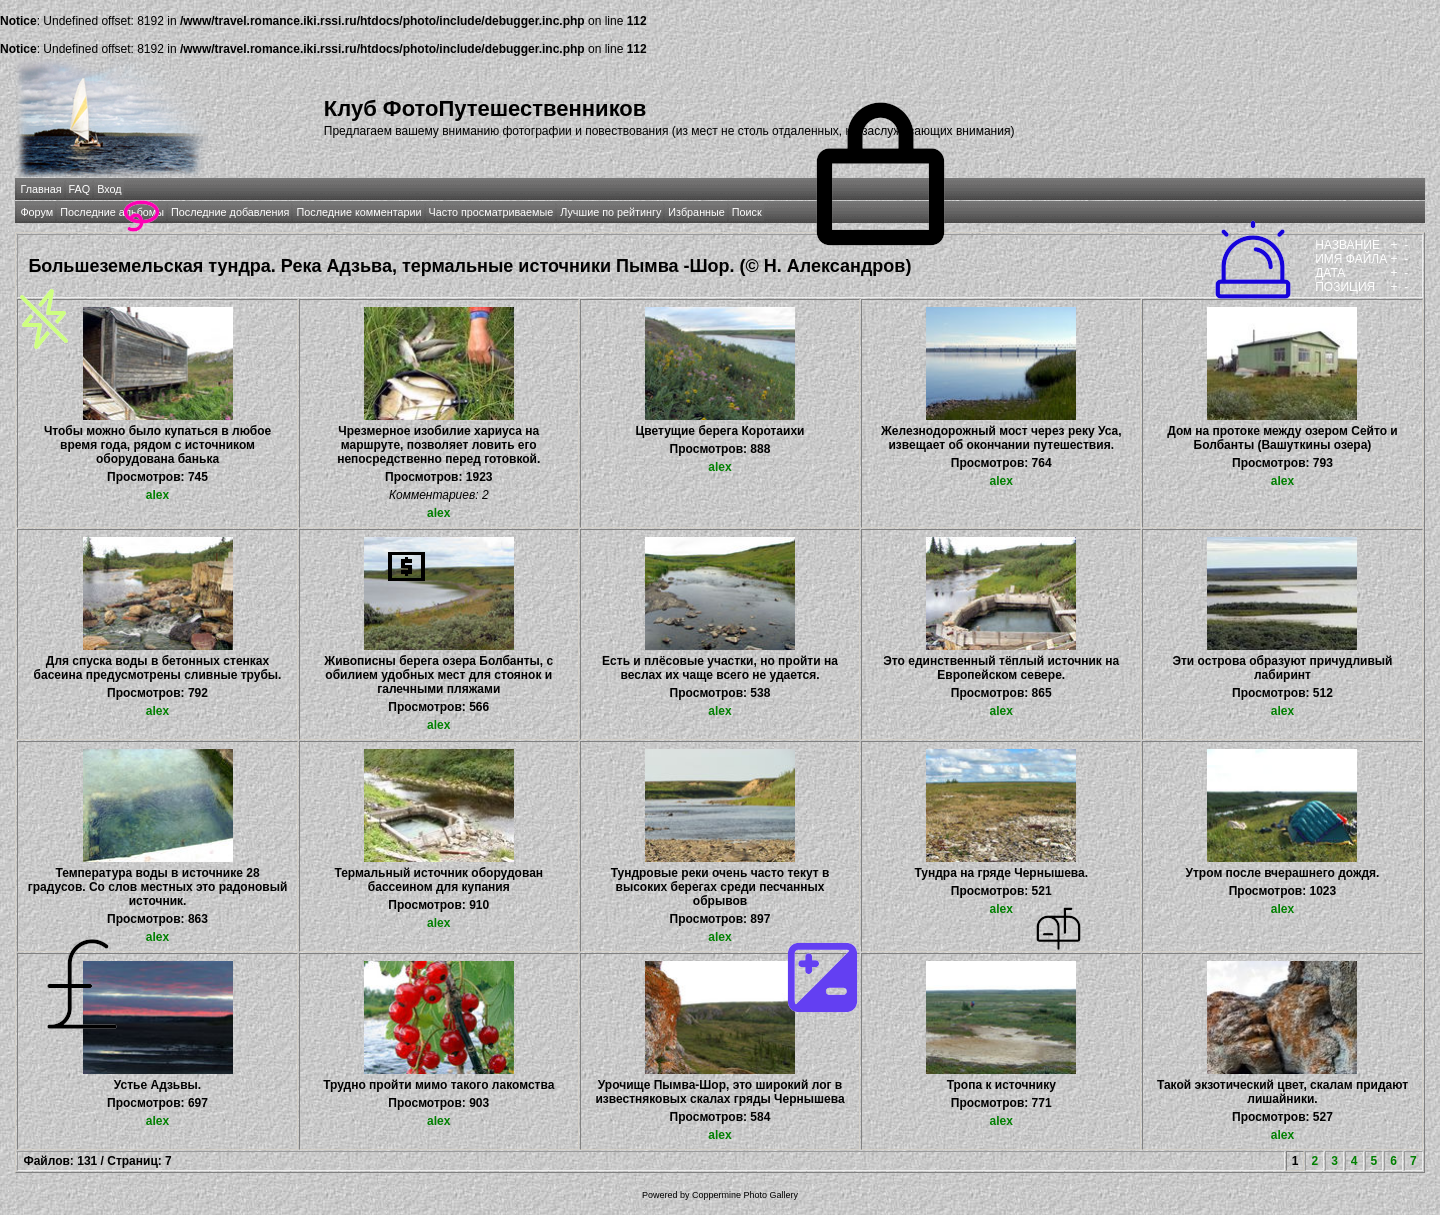  What do you see at coordinates (406, 566) in the screenshot?
I see `find nearby ATMs or cash machines` at bounding box center [406, 566].